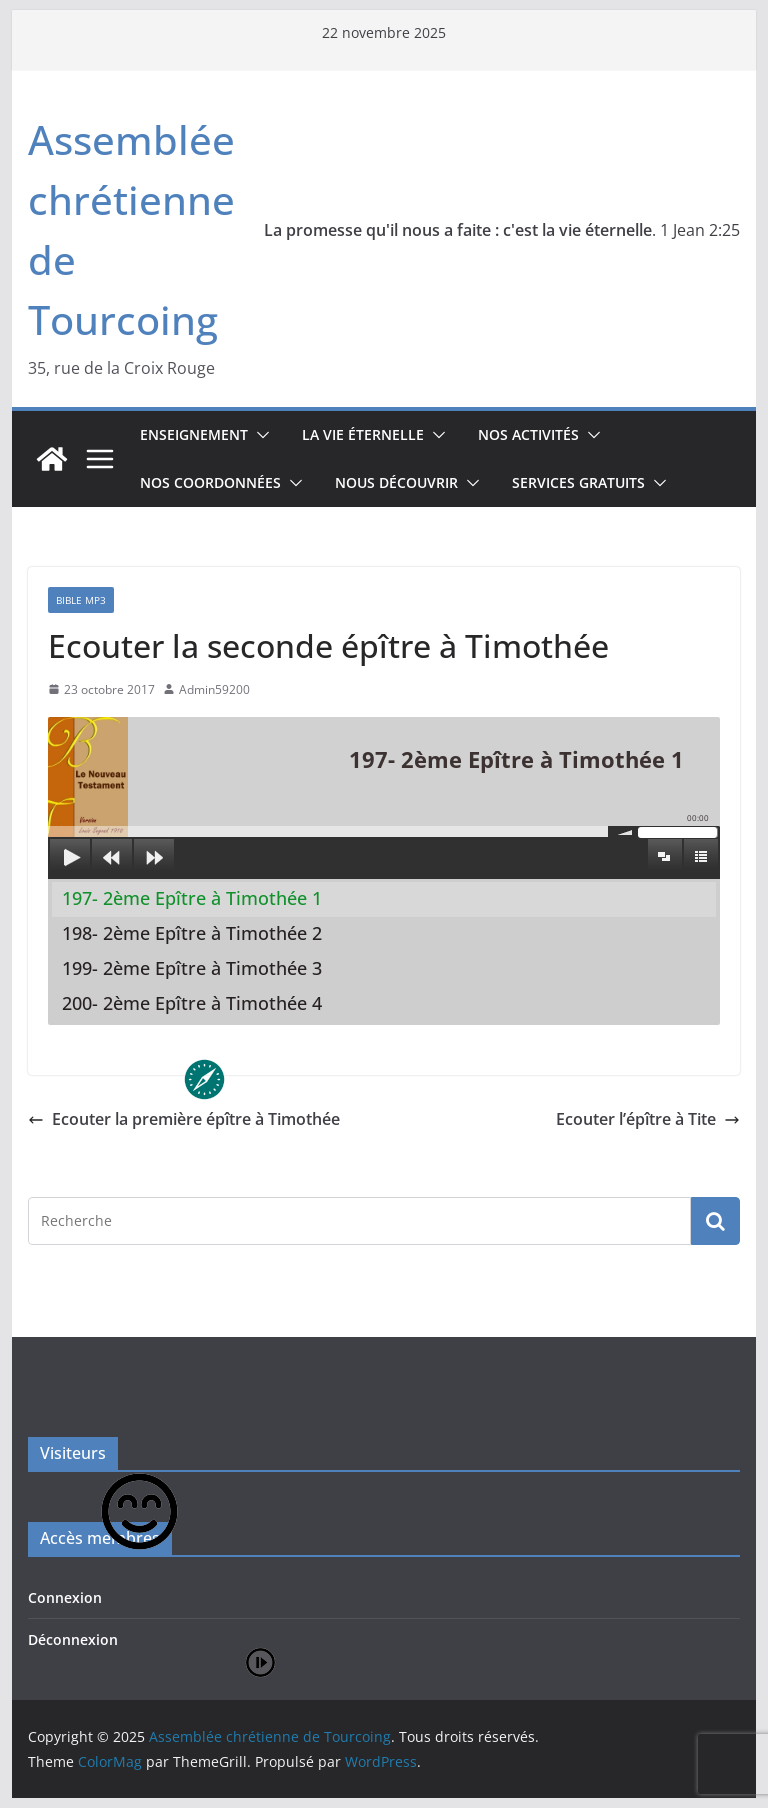  What do you see at coordinates (204, 1079) in the screenshot?
I see `open Safari web browser` at bounding box center [204, 1079].